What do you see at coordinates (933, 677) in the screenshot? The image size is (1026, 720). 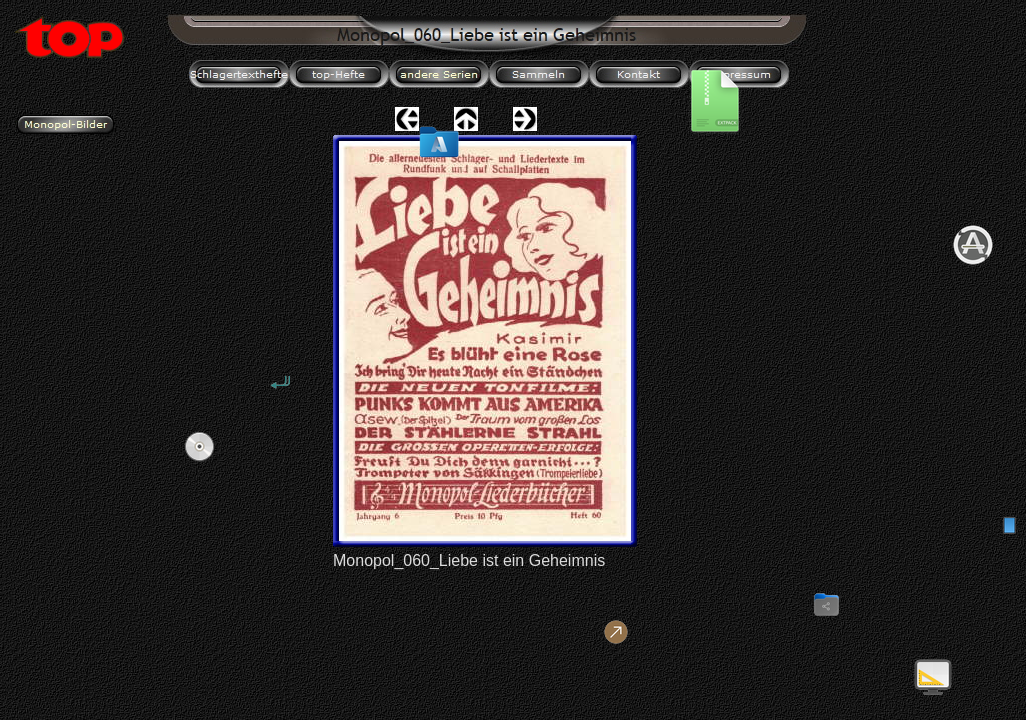 I see `access display settings and screen configuration` at bounding box center [933, 677].